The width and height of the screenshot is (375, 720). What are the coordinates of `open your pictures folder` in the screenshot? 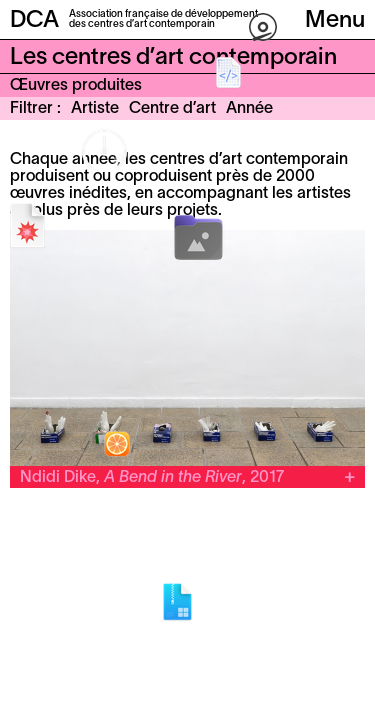 It's located at (198, 237).